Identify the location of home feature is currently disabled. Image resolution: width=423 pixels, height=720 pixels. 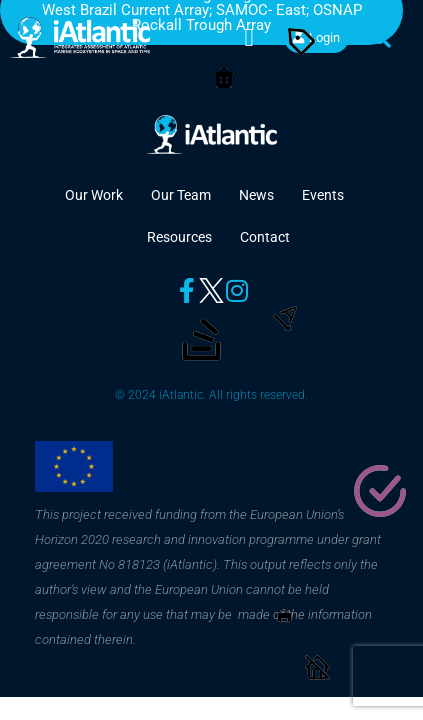
(317, 667).